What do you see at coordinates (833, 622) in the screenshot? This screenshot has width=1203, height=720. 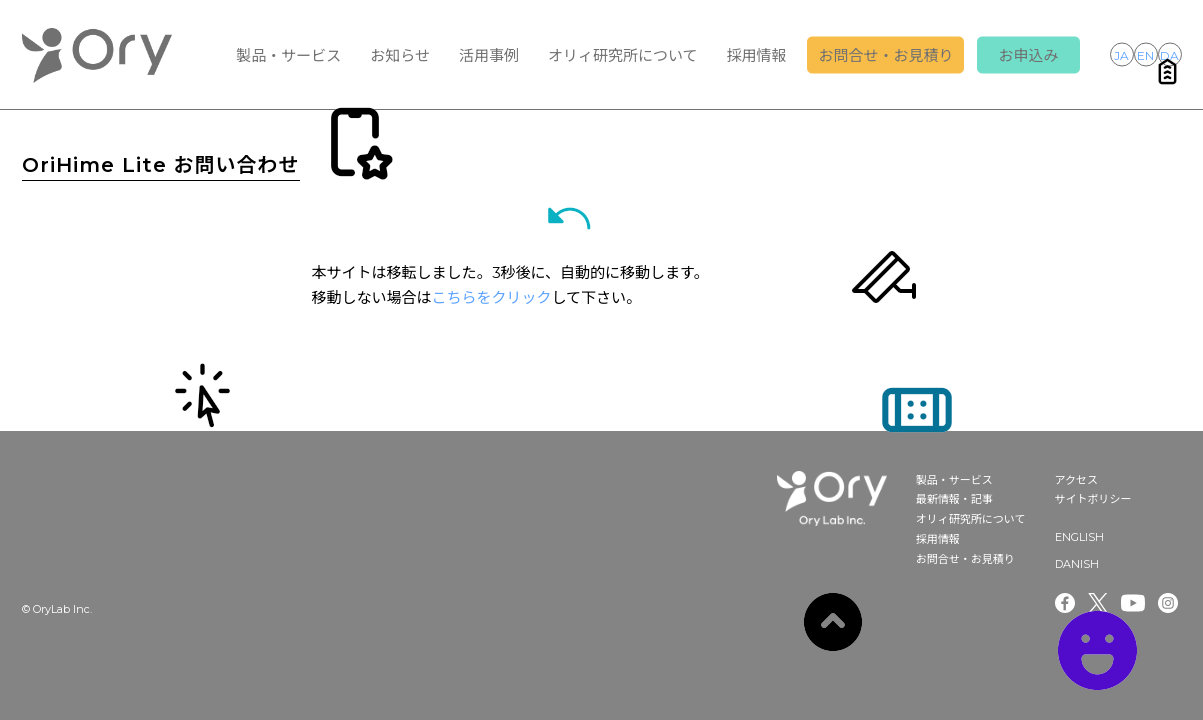 I see `scroll to top of page` at bounding box center [833, 622].